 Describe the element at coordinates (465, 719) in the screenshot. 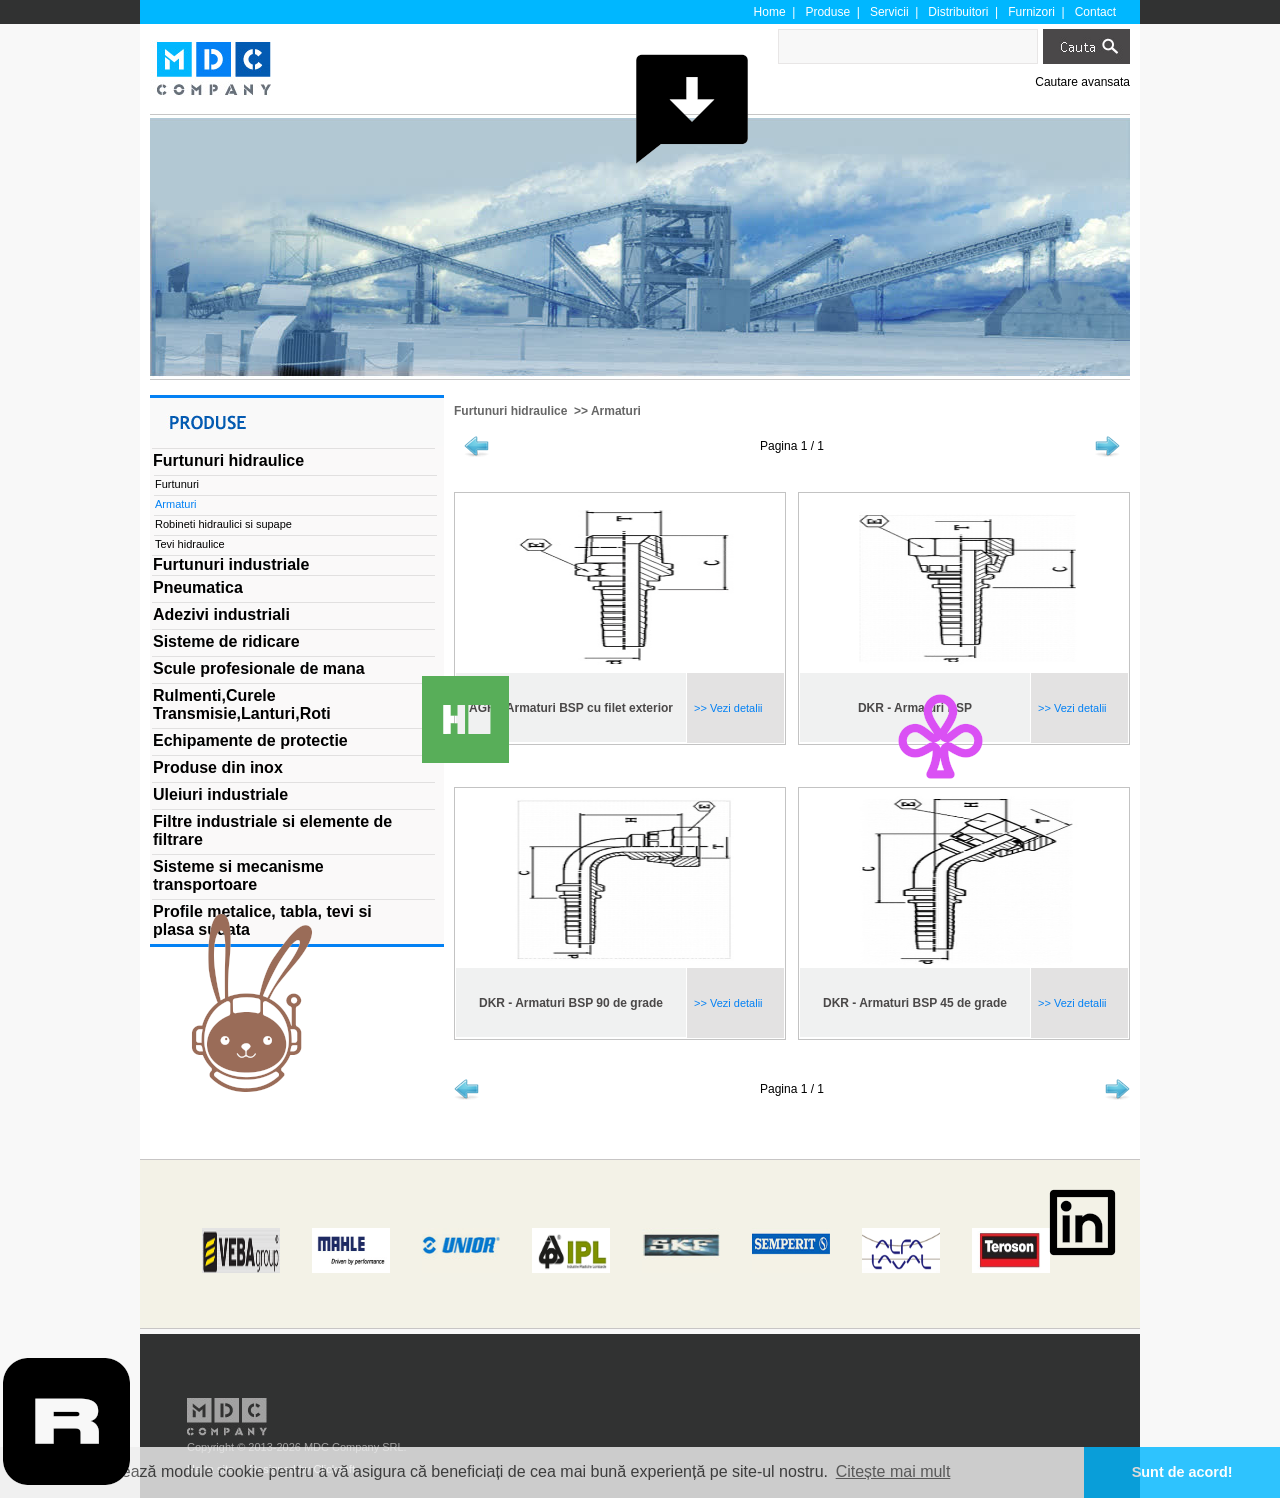

I see `link to HackerRank profile` at that location.